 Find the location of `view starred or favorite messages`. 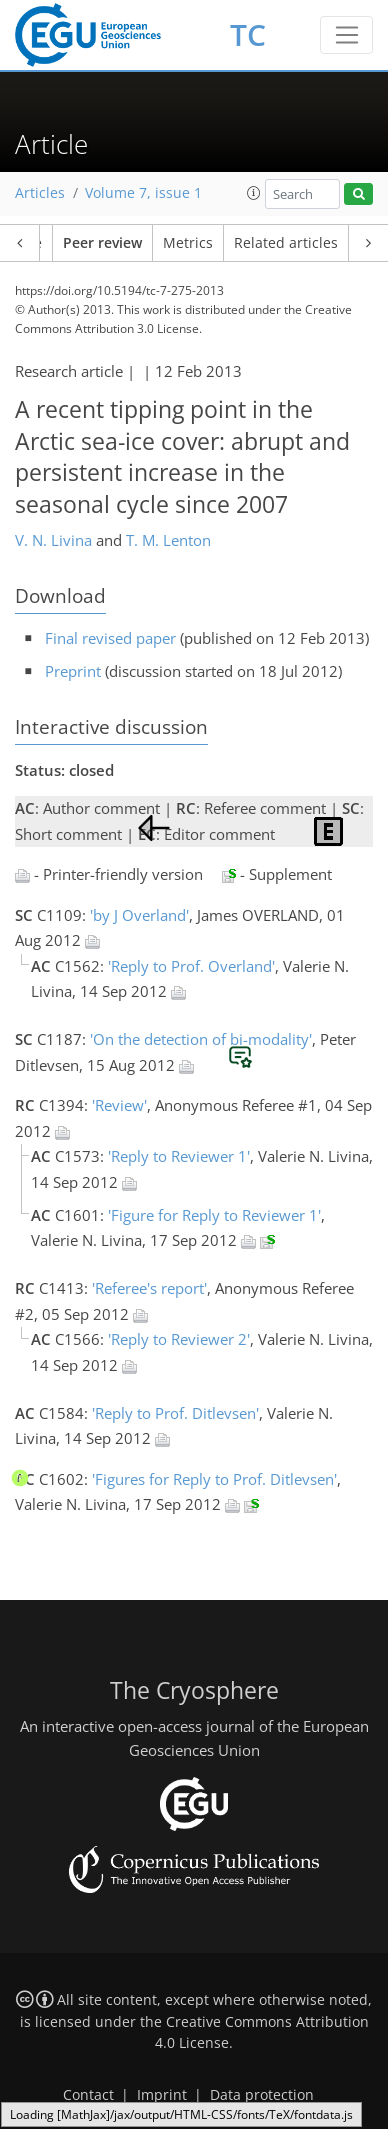

view starred or favorite messages is located at coordinates (240, 1056).